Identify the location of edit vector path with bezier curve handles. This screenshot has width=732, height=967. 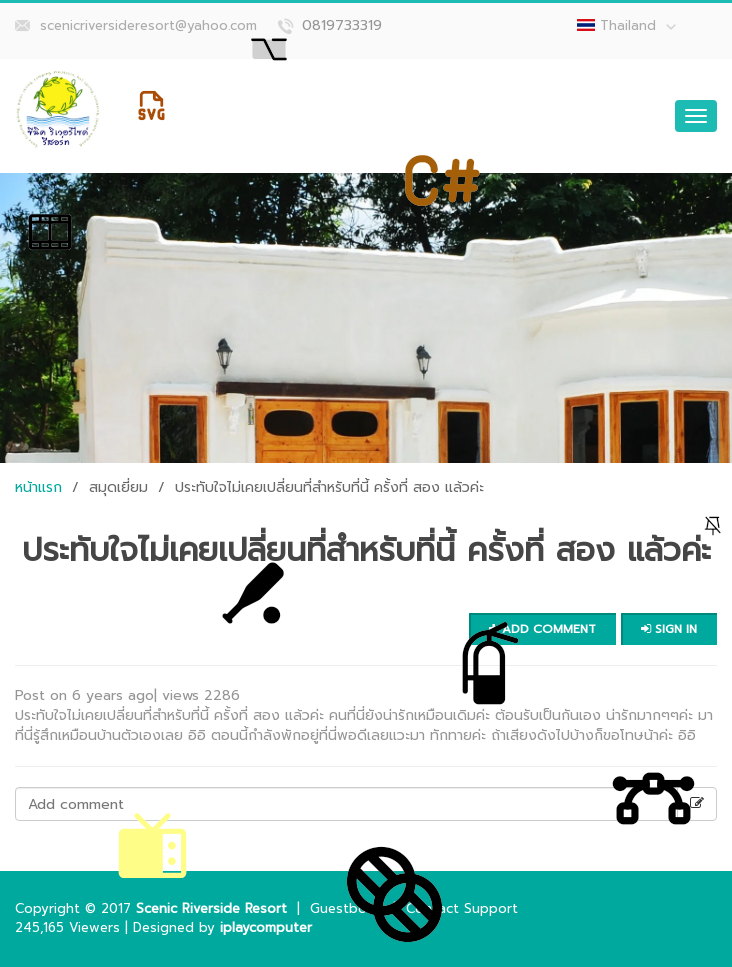
(653, 798).